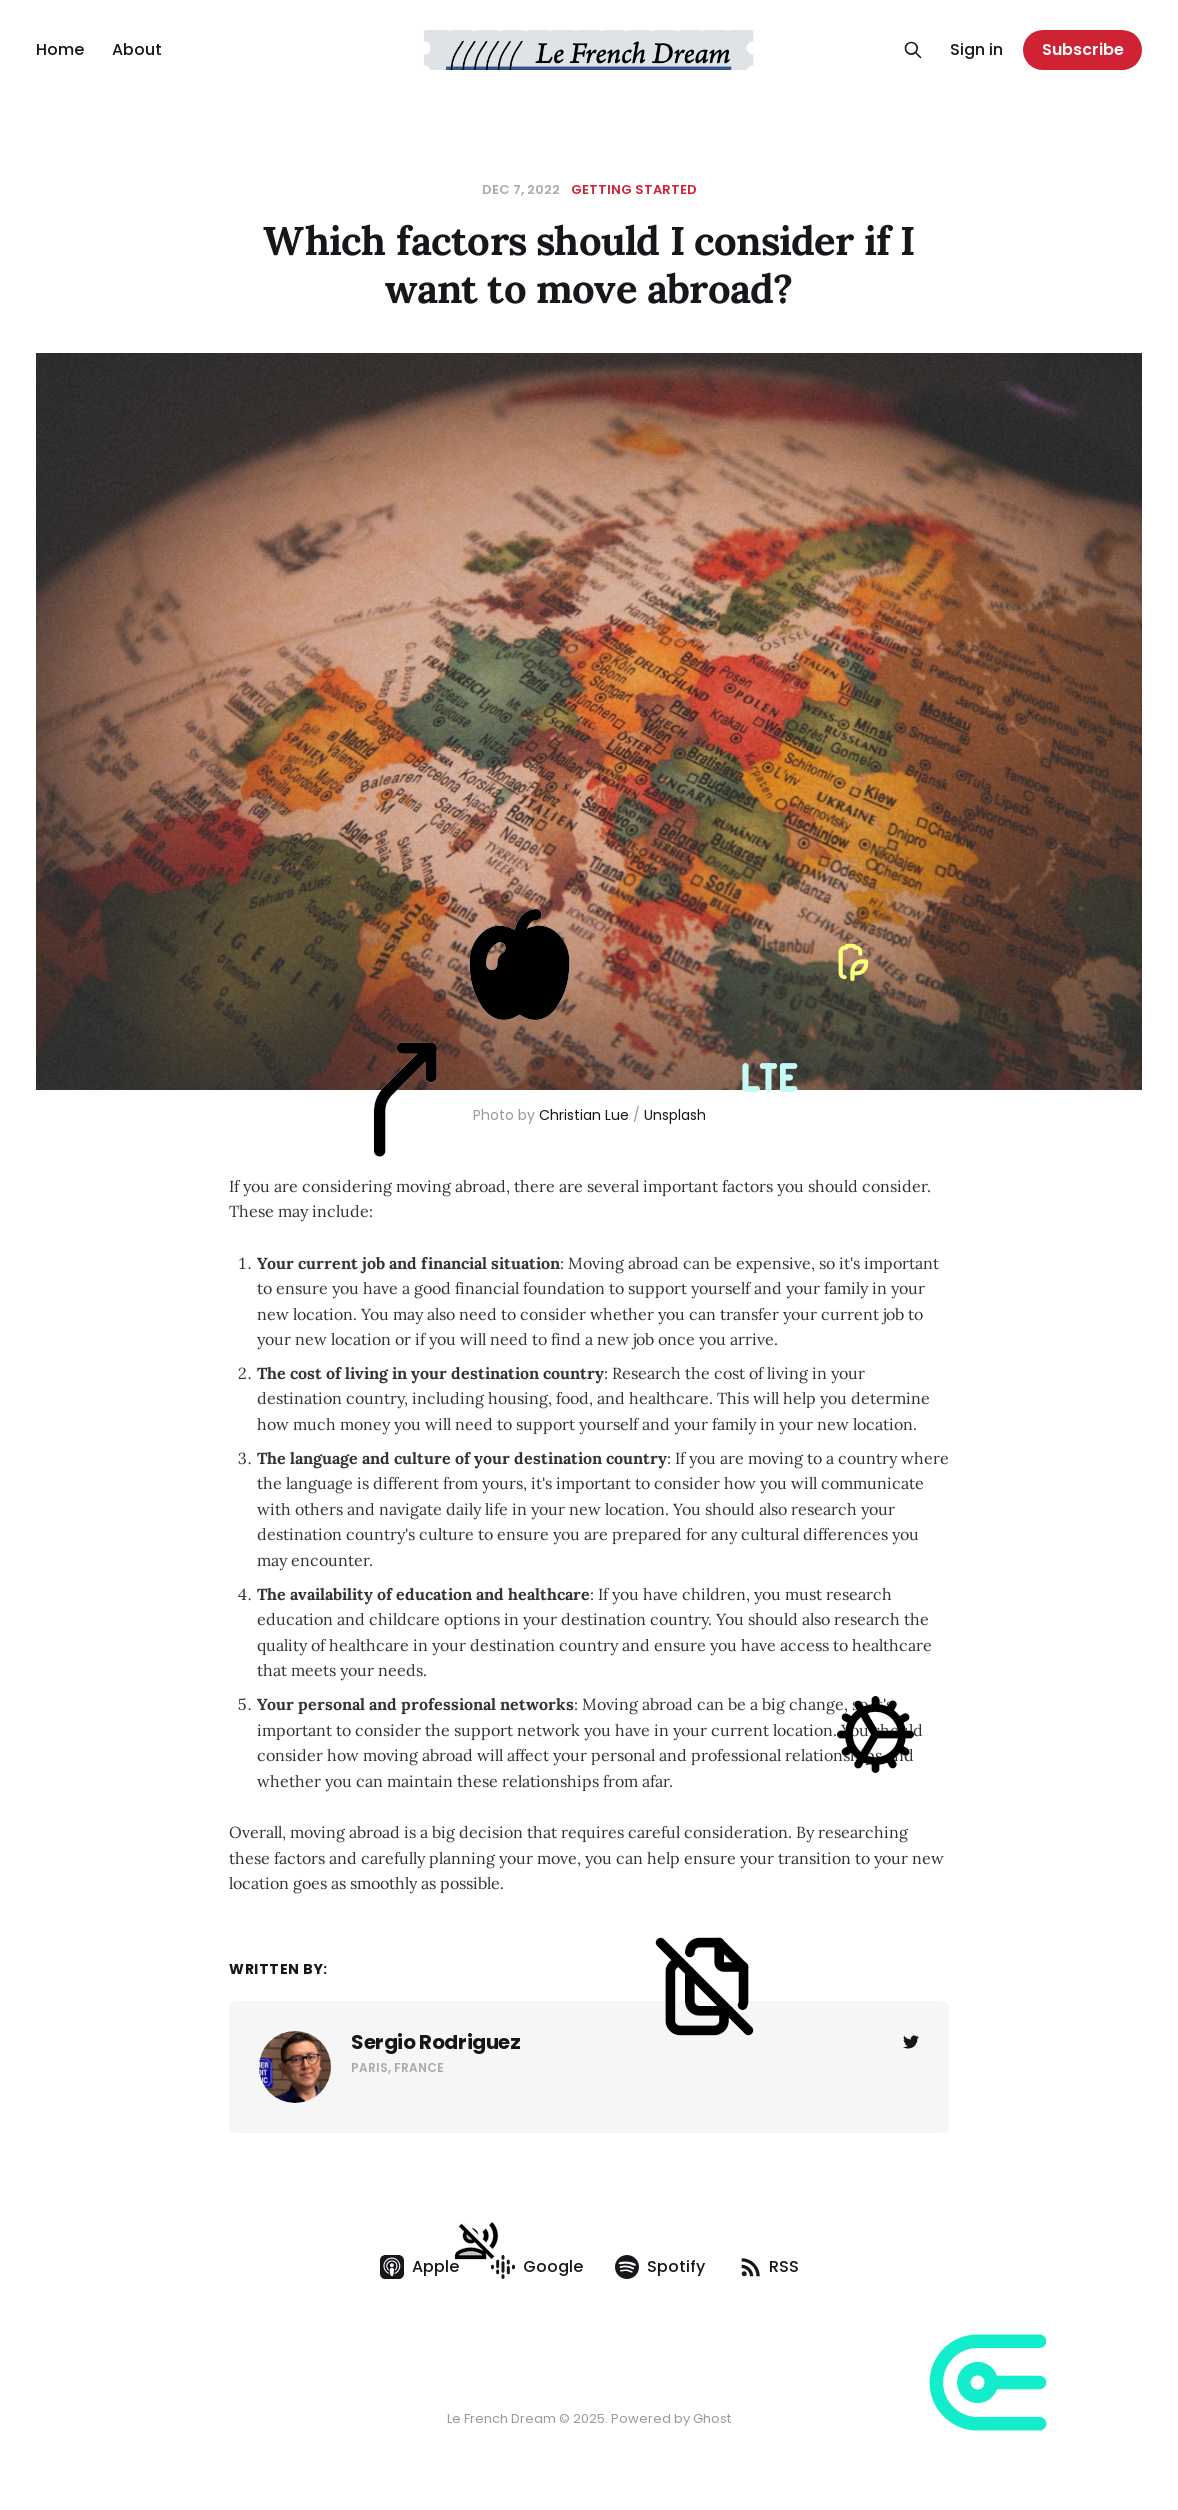 The height and width of the screenshot is (2510, 1178). What do you see at coordinates (519, 964) in the screenshot?
I see `access health or nutrition tracking features` at bounding box center [519, 964].